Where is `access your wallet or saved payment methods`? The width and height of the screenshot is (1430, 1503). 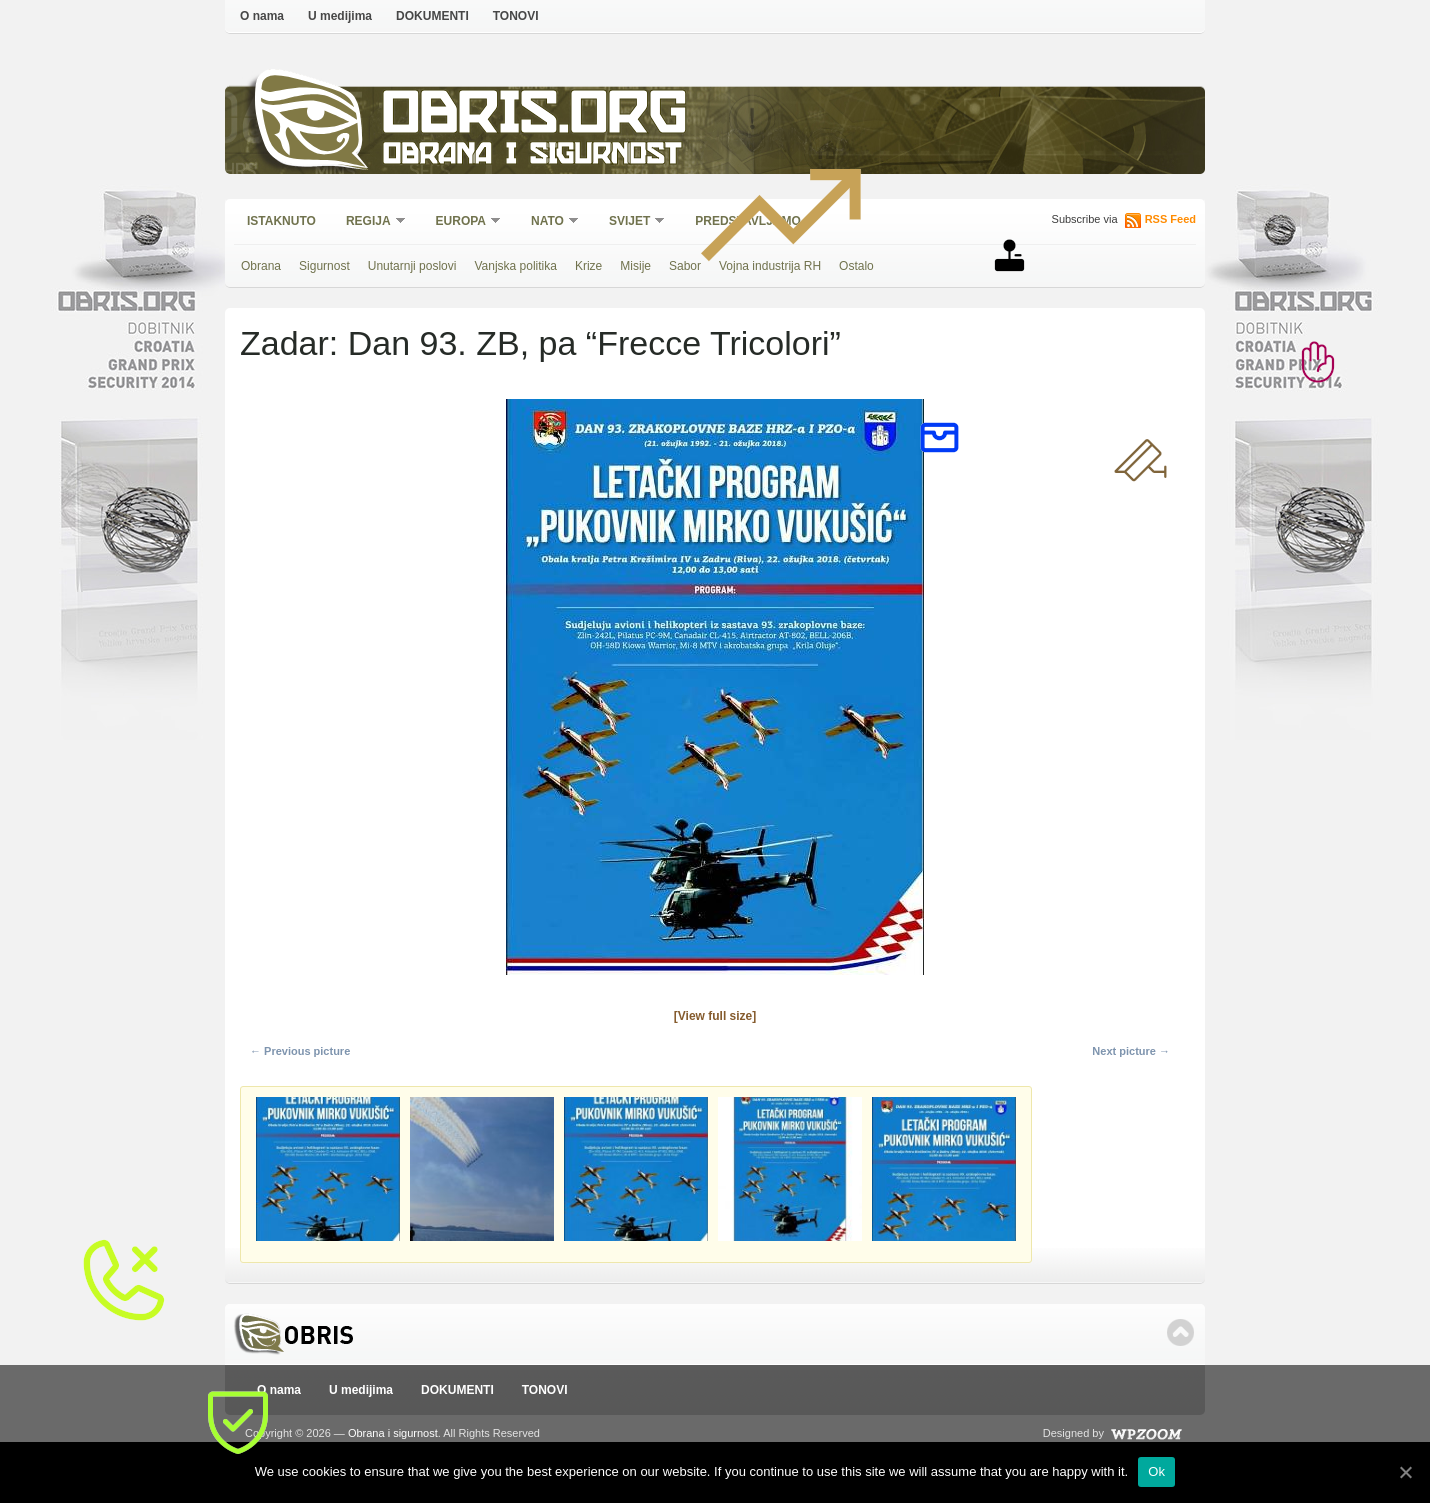 access your wallet or saved payment methods is located at coordinates (939, 437).